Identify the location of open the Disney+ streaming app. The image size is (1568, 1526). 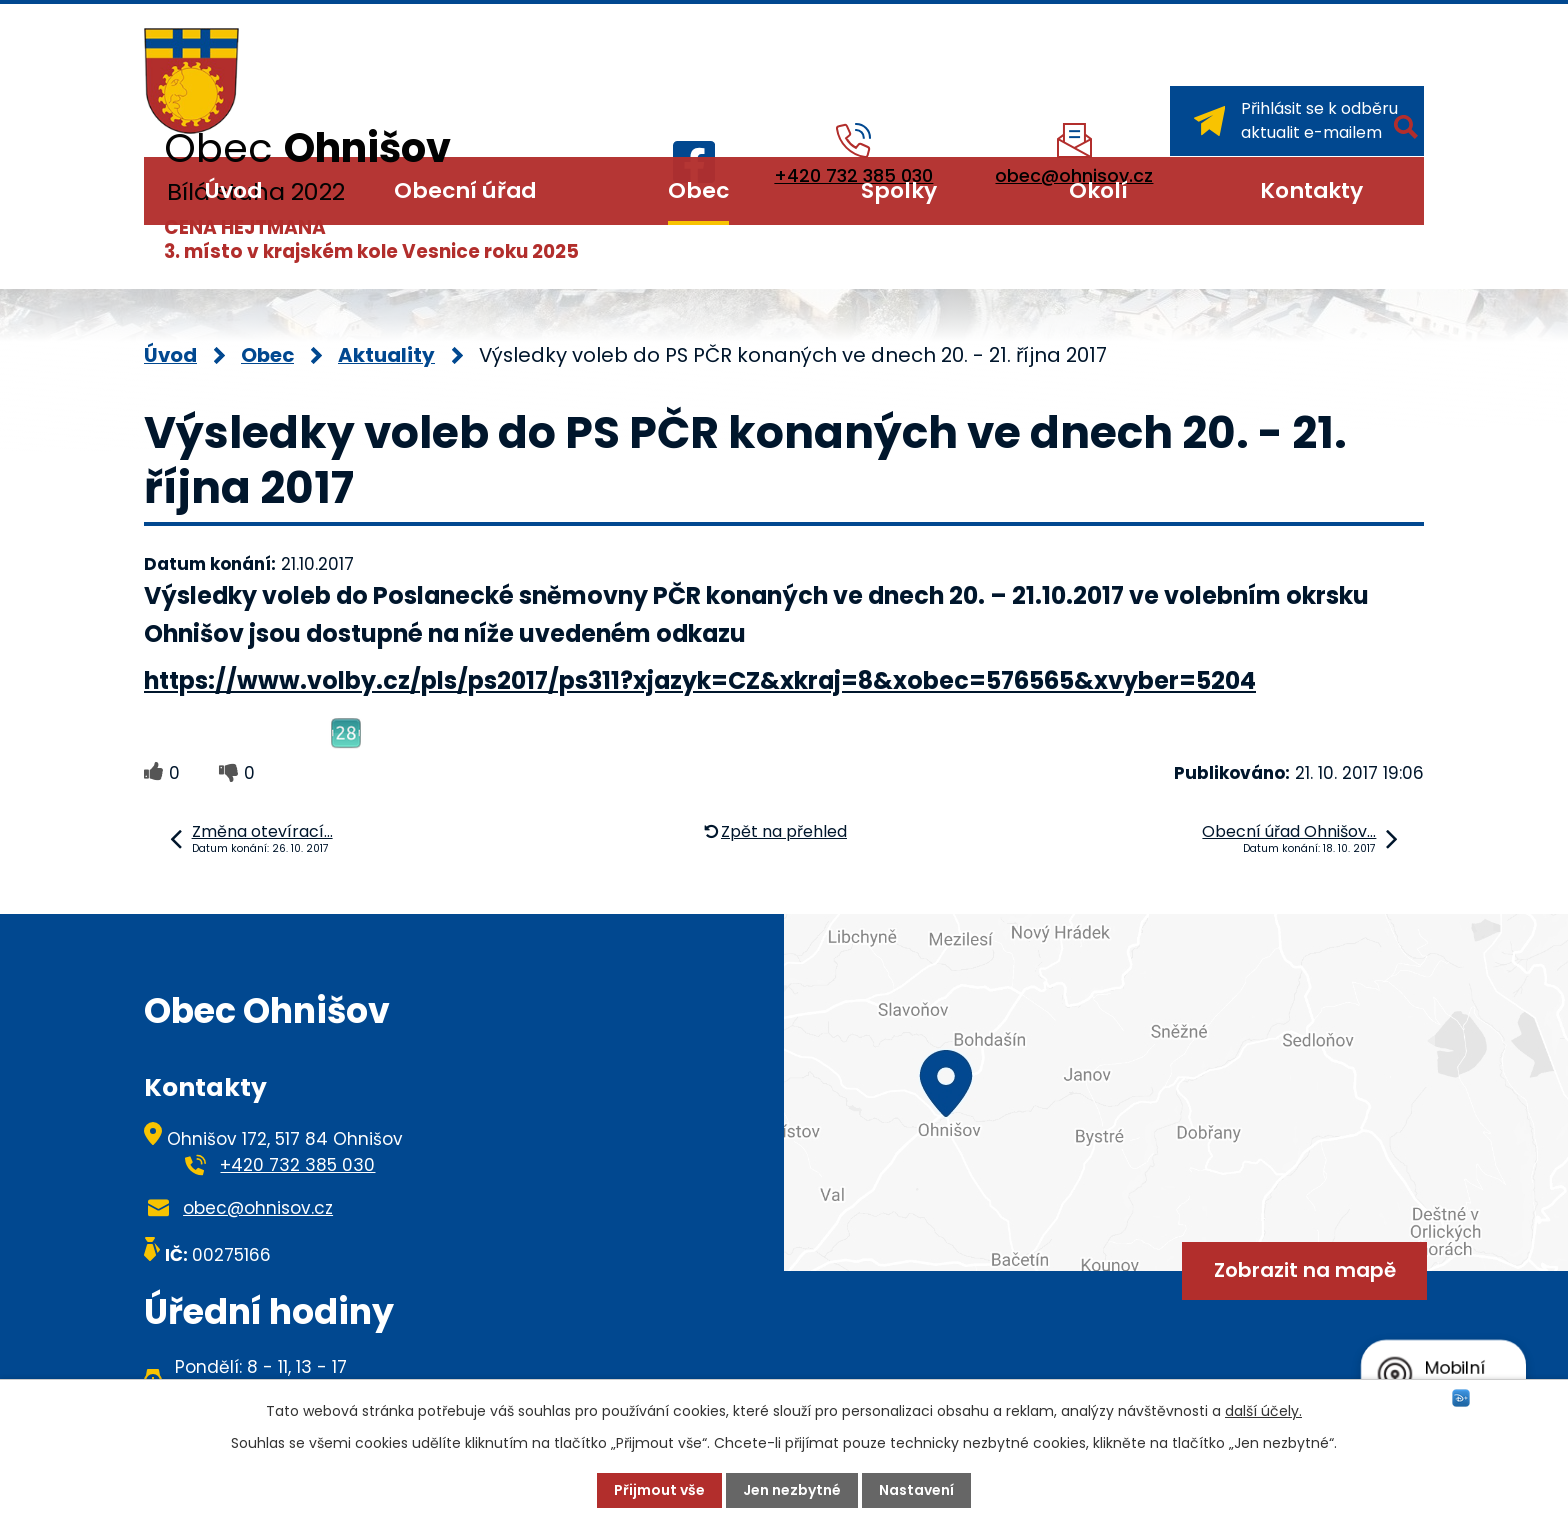
(1461, 1398).